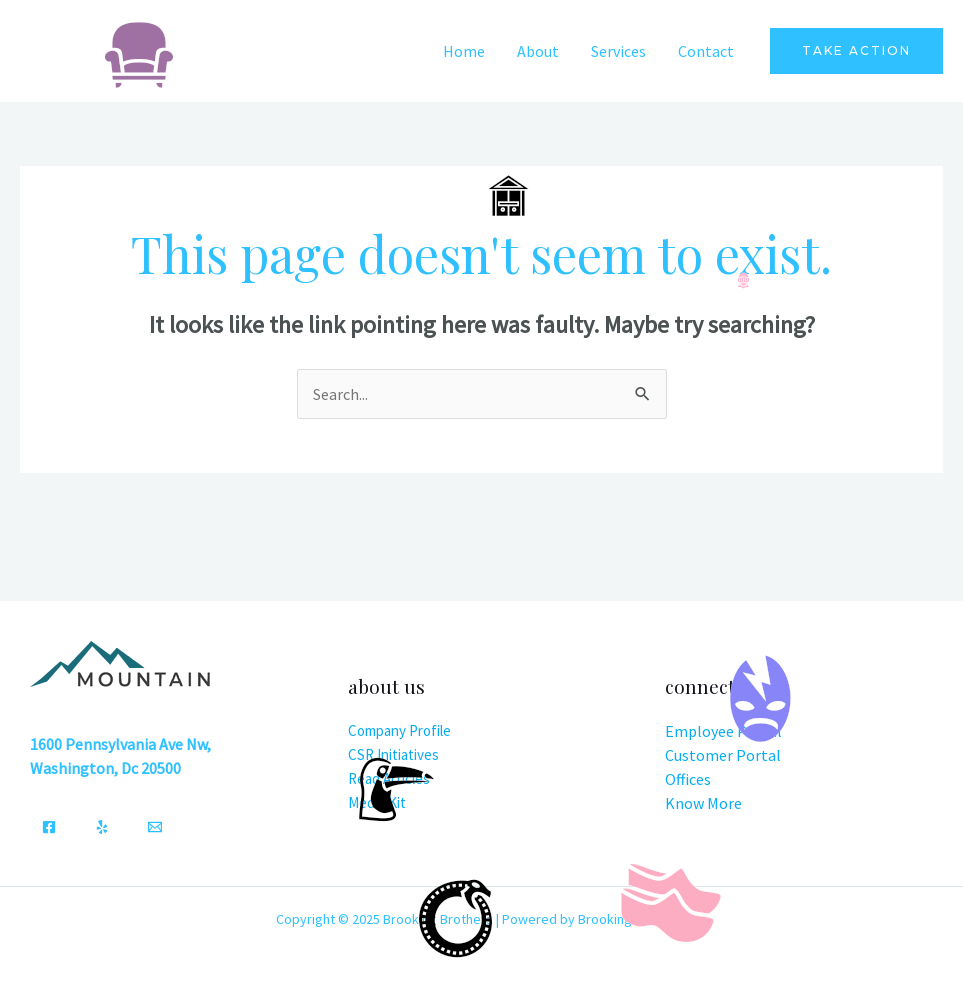 The width and height of the screenshot is (963, 1007). What do you see at coordinates (139, 55) in the screenshot?
I see `browse furniture or home decor items` at bounding box center [139, 55].